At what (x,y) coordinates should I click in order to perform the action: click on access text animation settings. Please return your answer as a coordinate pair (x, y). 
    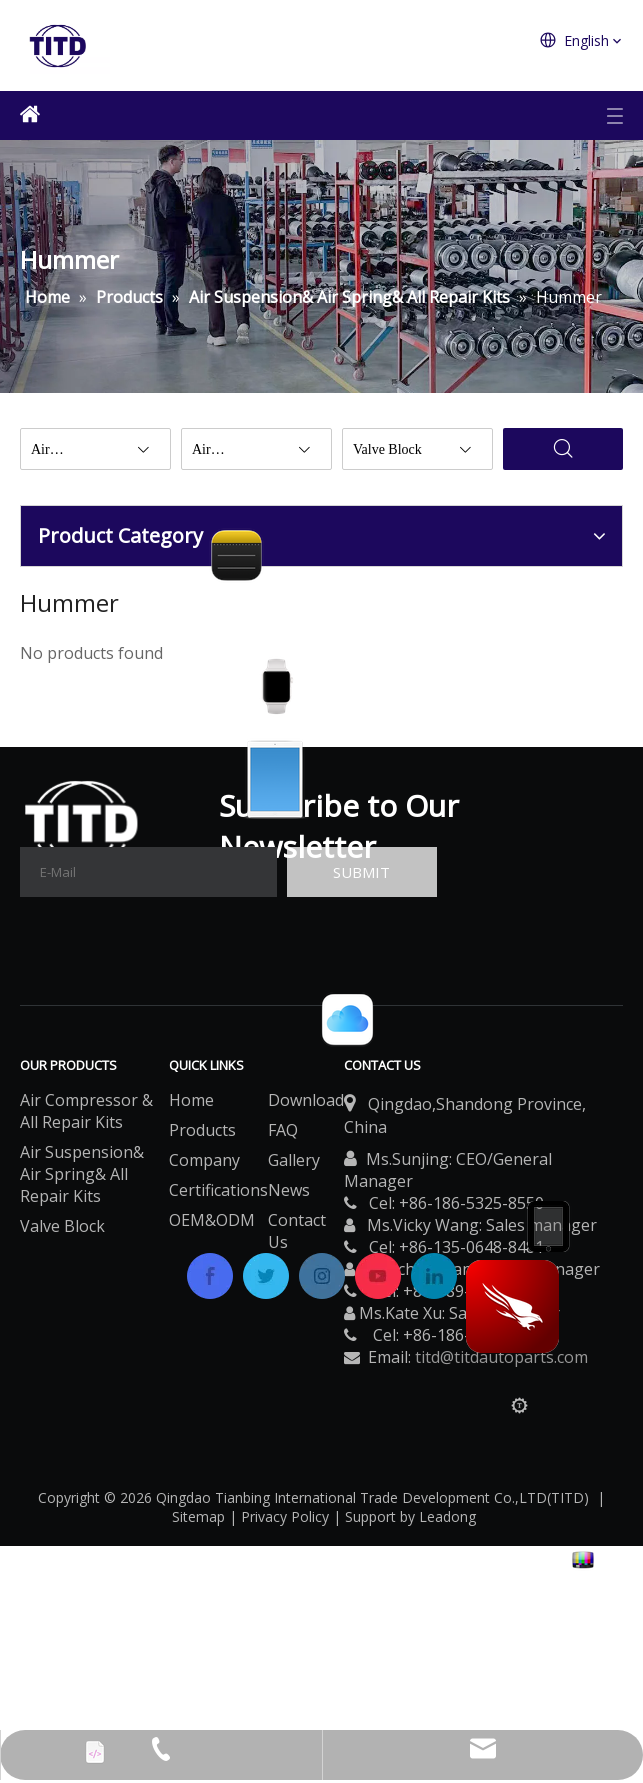
    Looking at the image, I should click on (519, 1405).